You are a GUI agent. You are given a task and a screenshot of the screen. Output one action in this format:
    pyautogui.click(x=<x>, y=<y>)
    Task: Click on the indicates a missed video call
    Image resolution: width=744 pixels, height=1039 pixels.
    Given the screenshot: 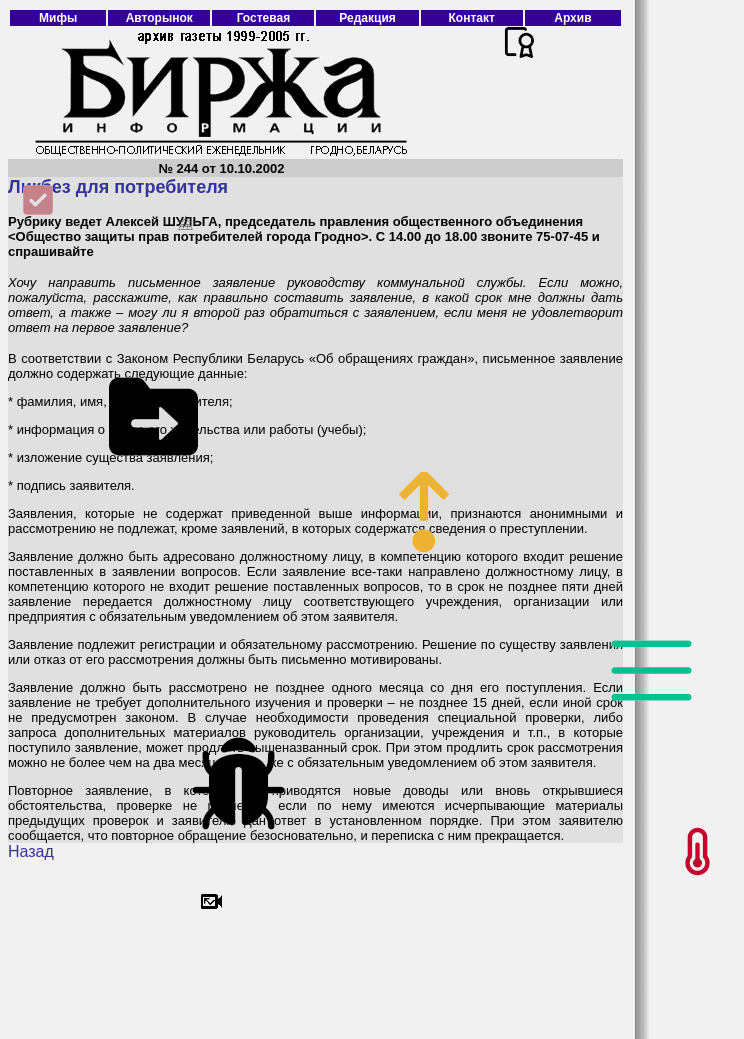 What is the action you would take?
    pyautogui.click(x=211, y=901)
    